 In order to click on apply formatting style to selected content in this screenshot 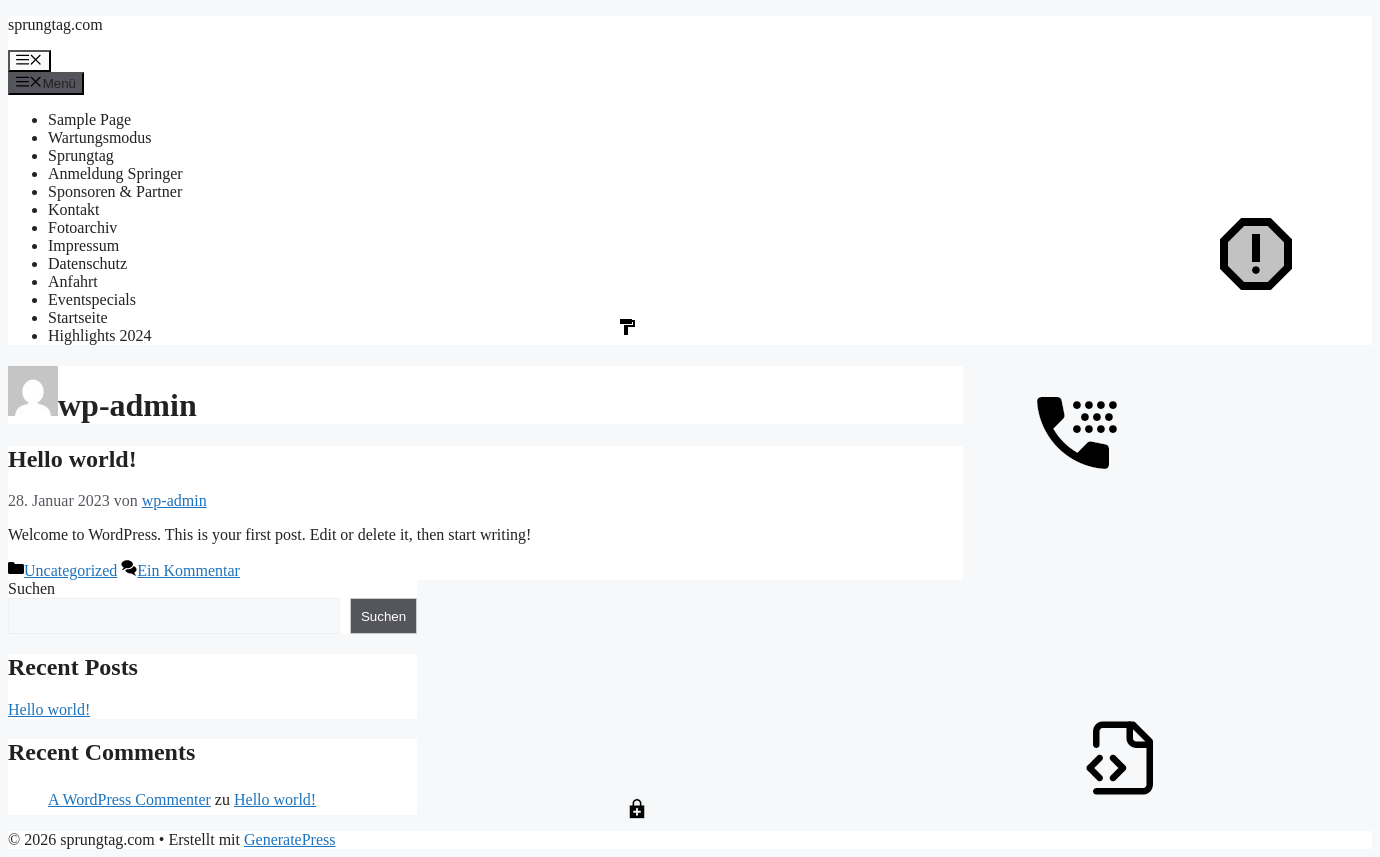, I will do `click(627, 327)`.